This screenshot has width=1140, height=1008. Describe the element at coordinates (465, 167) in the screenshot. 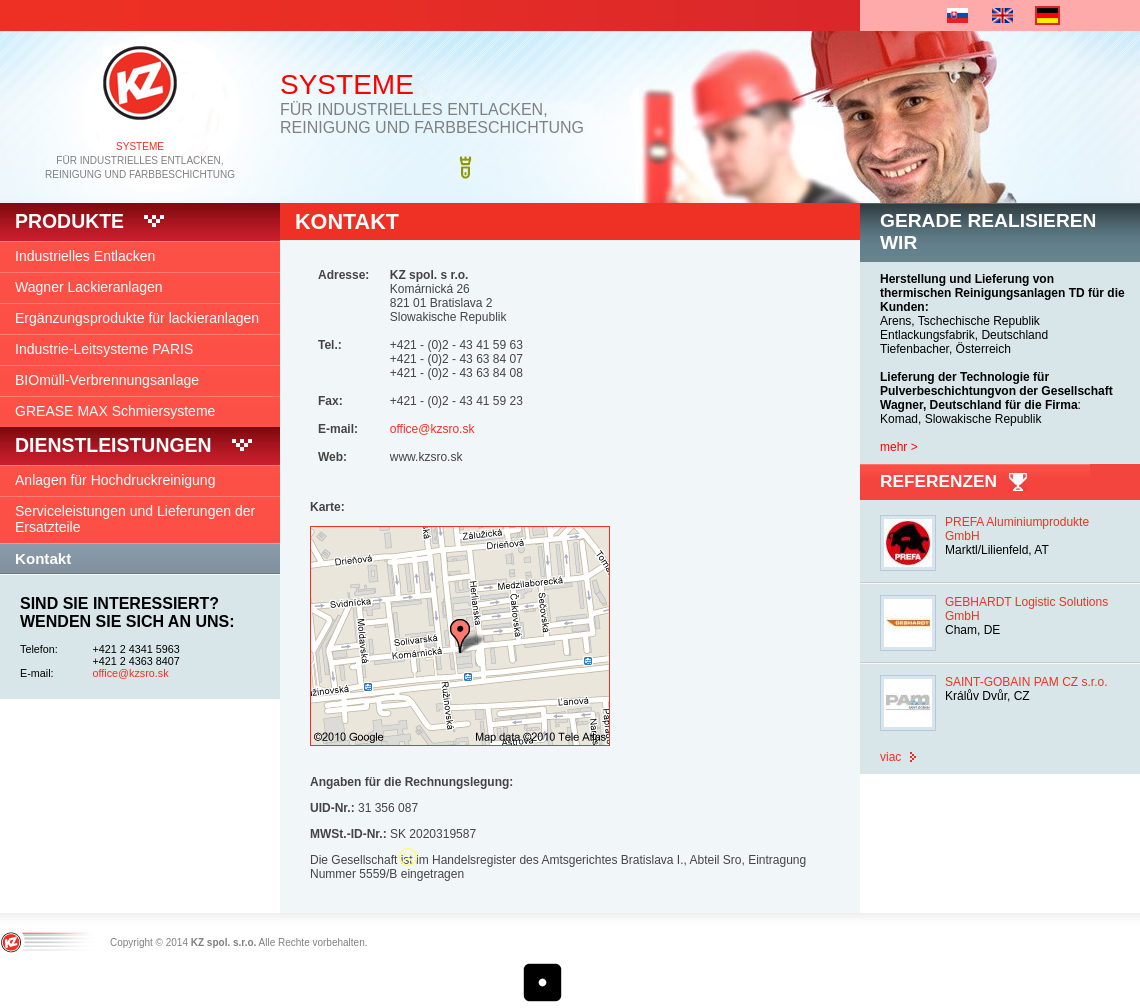

I see `electric razor or shaver tool` at that location.